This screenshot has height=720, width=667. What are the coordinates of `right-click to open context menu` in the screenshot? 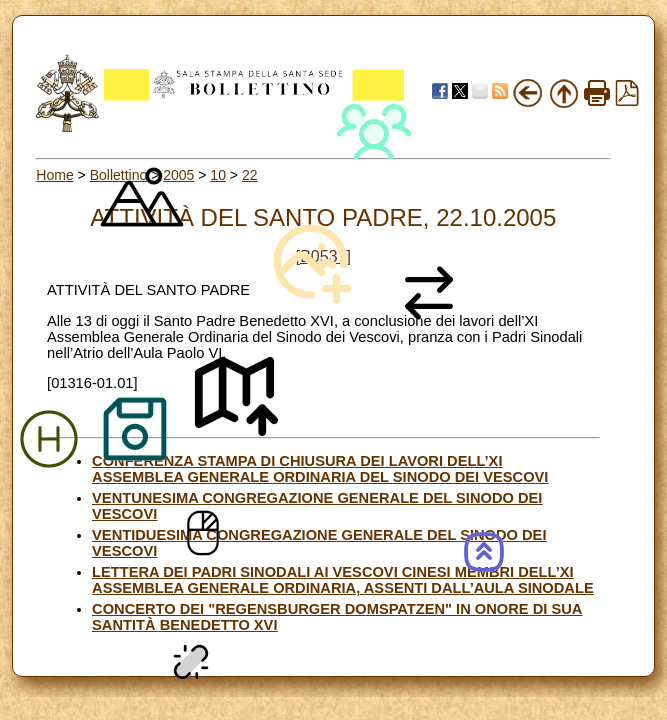 It's located at (203, 533).